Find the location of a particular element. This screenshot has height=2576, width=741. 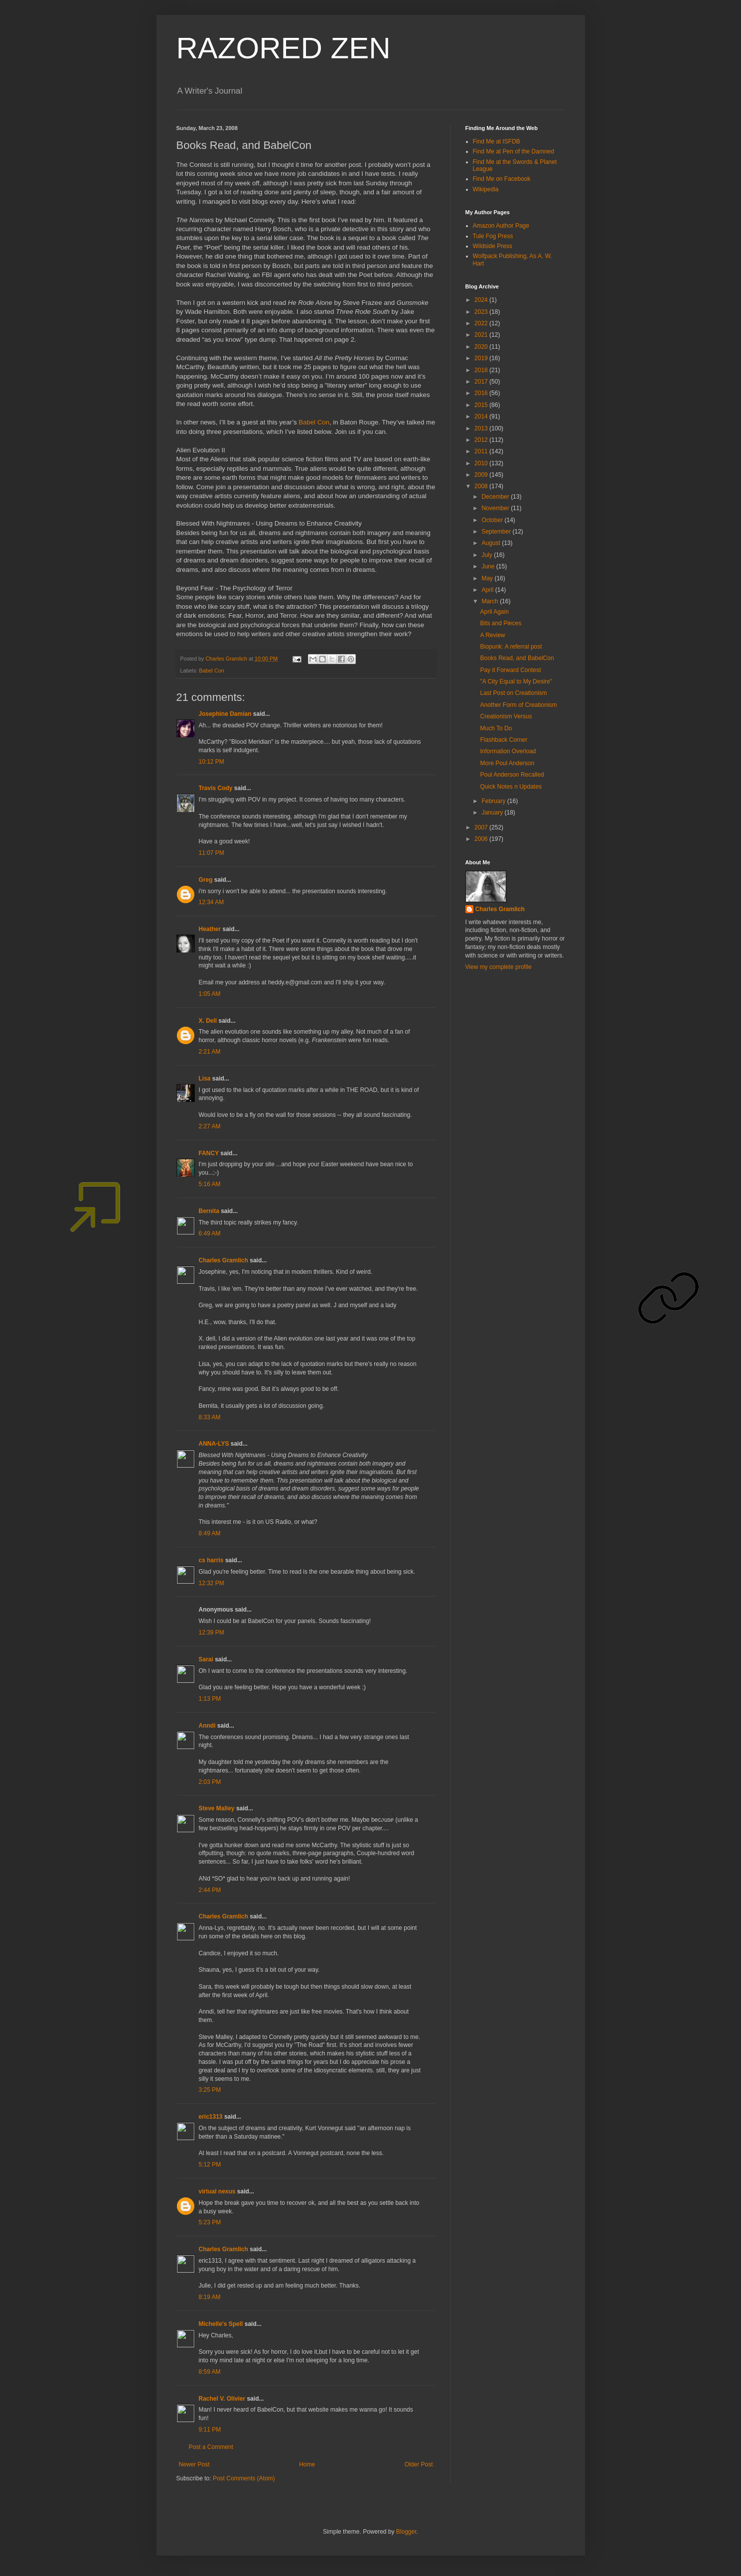

view or edit source code is located at coordinates (388, 1818).